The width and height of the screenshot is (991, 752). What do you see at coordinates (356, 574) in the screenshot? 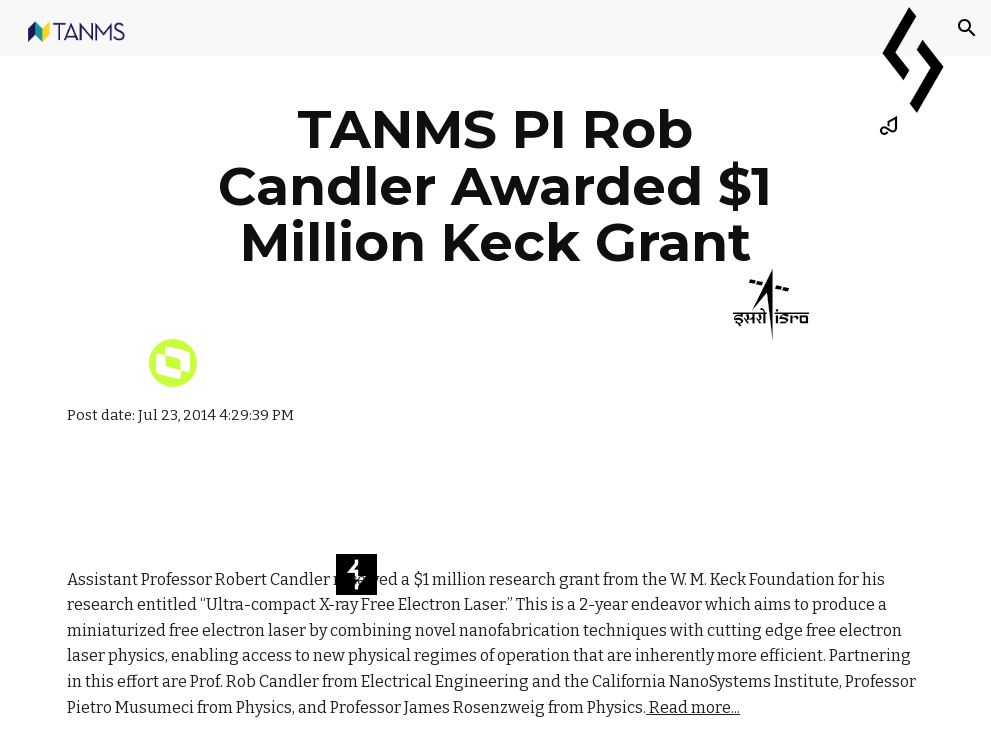
I see `open Burp Suite application` at bounding box center [356, 574].